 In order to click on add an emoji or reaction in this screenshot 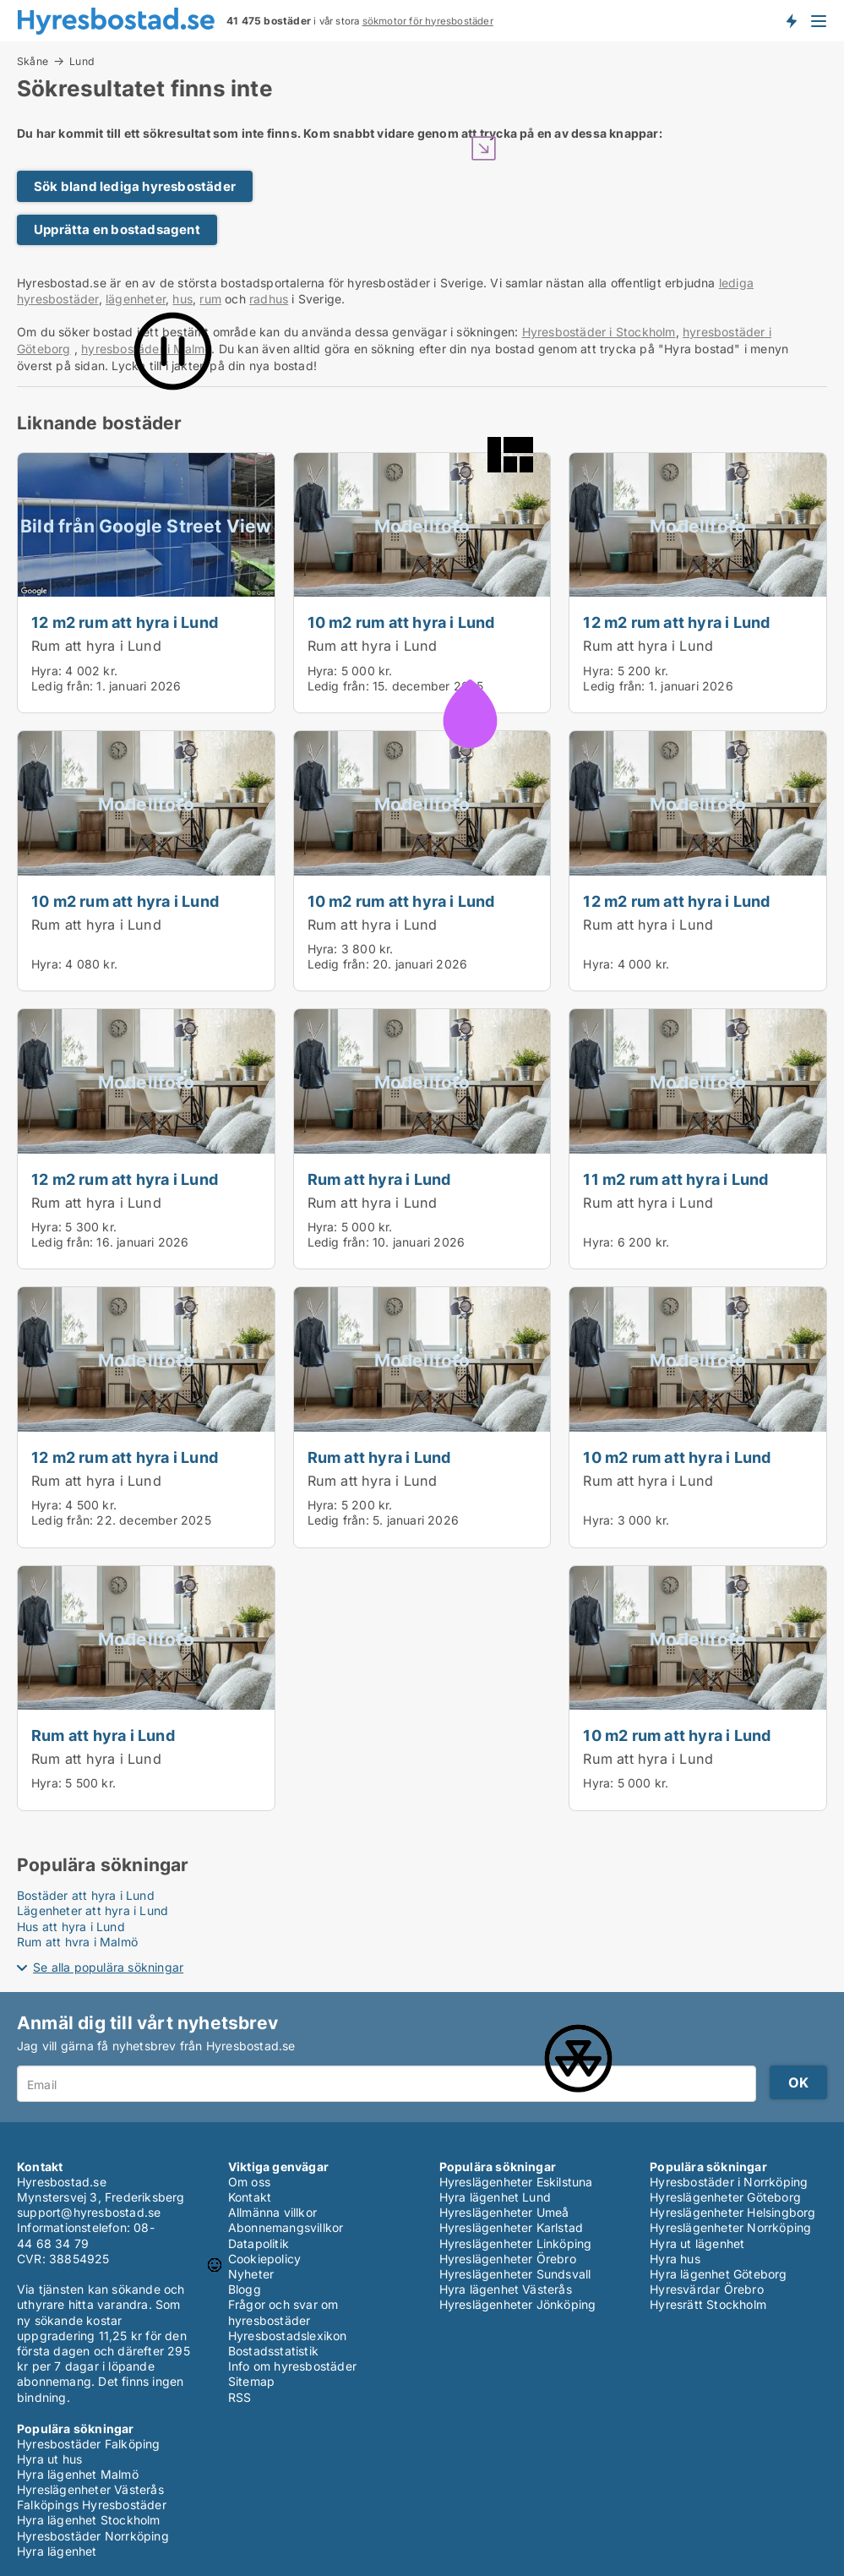, I will do `click(215, 2265)`.